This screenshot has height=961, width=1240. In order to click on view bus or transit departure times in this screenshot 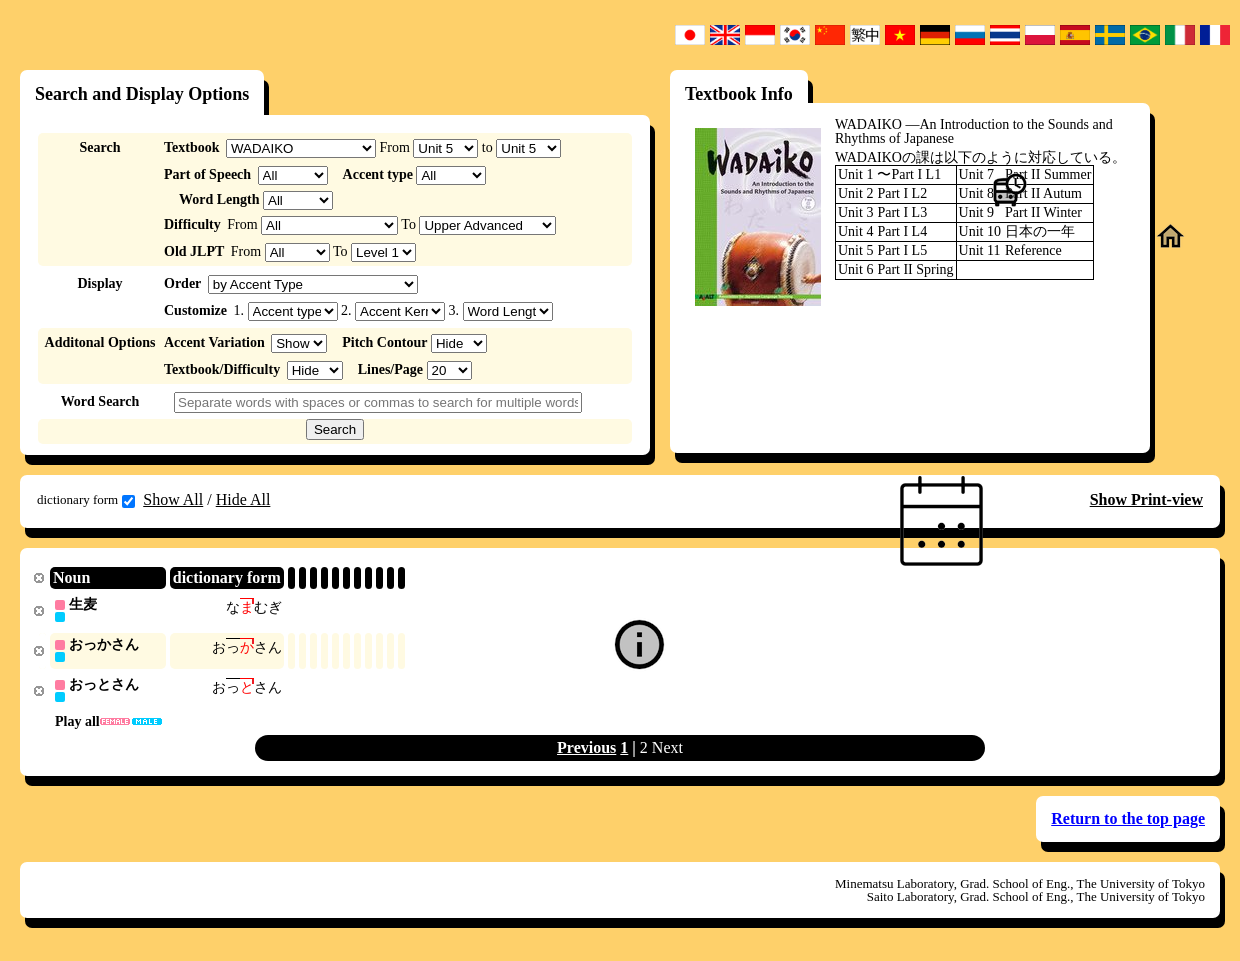, I will do `click(1010, 190)`.